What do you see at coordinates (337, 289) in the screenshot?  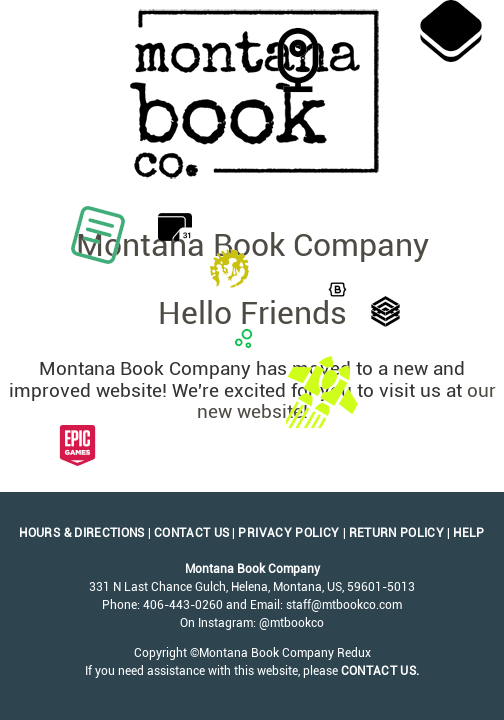 I see `bootstrap framework logo` at bounding box center [337, 289].